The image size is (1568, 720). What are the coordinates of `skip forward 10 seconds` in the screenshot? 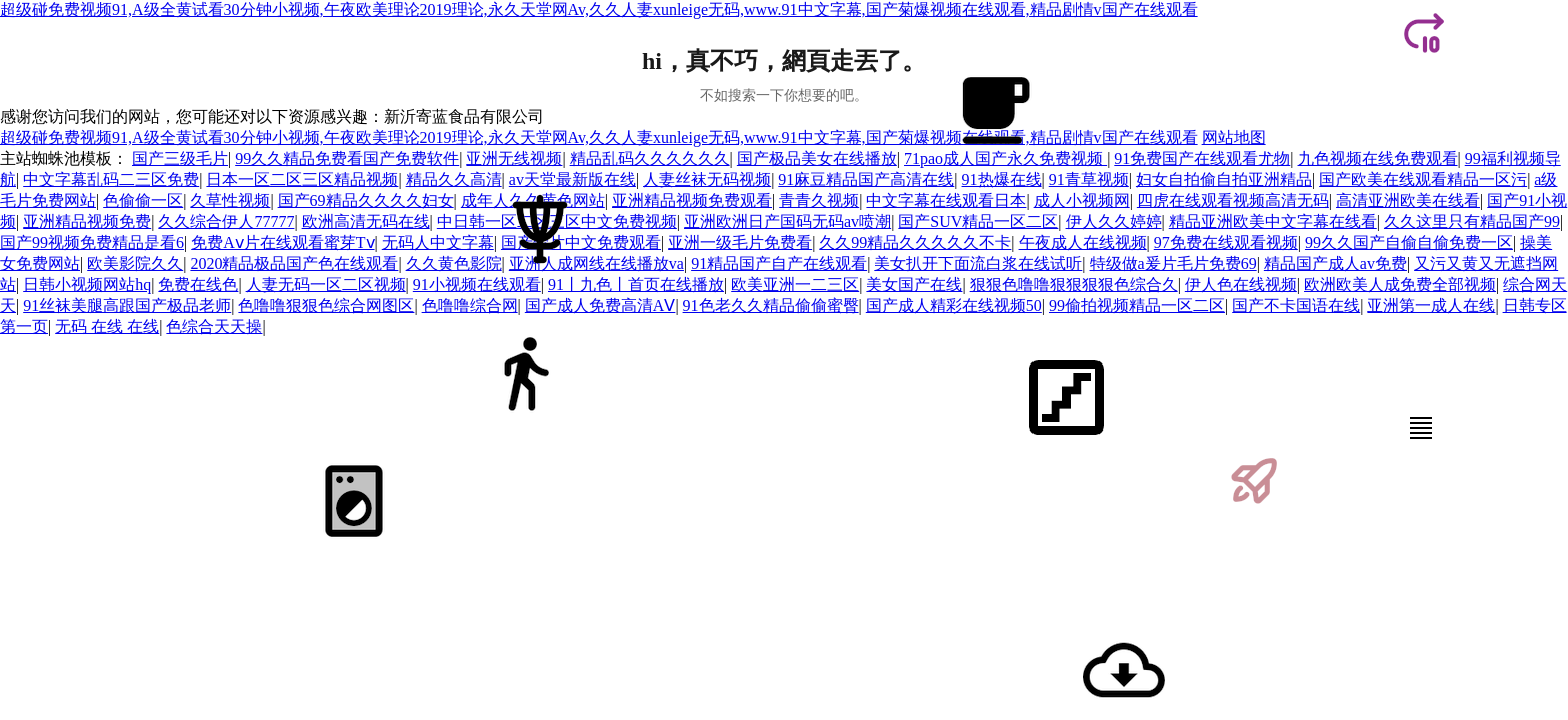 It's located at (1425, 34).